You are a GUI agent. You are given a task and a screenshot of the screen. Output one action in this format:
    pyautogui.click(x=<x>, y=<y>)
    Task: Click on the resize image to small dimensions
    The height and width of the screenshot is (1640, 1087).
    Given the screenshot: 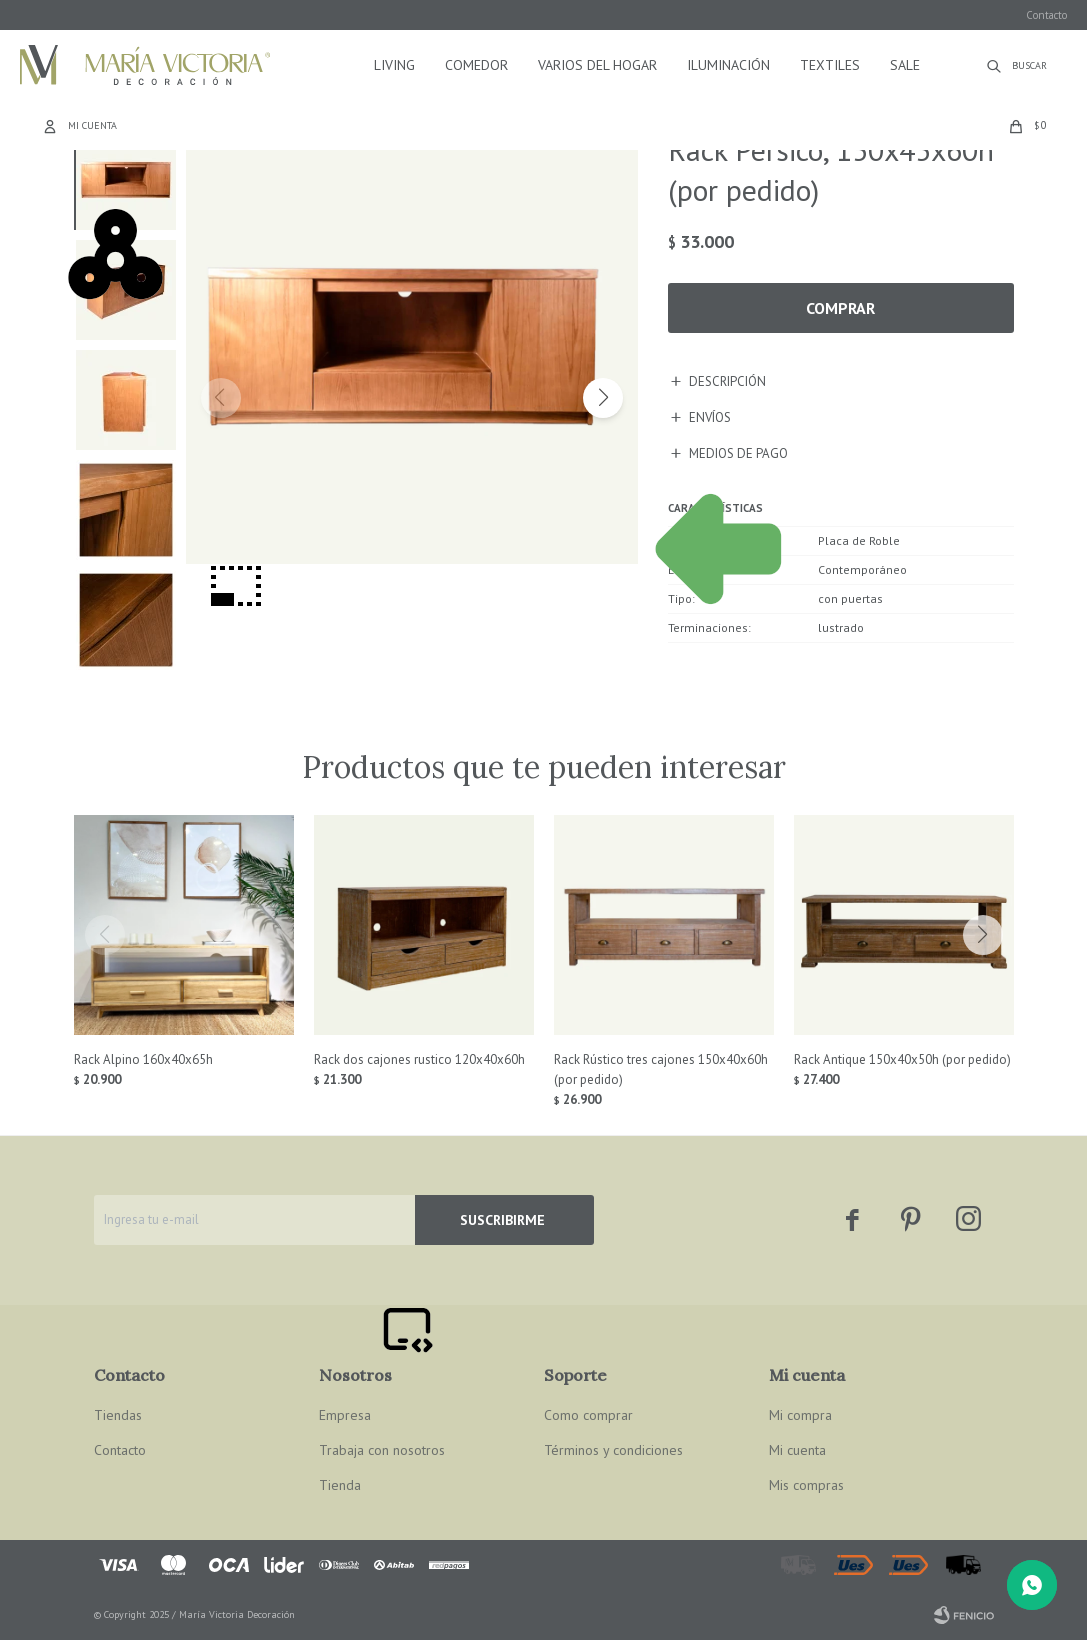 What is the action you would take?
    pyautogui.click(x=236, y=586)
    